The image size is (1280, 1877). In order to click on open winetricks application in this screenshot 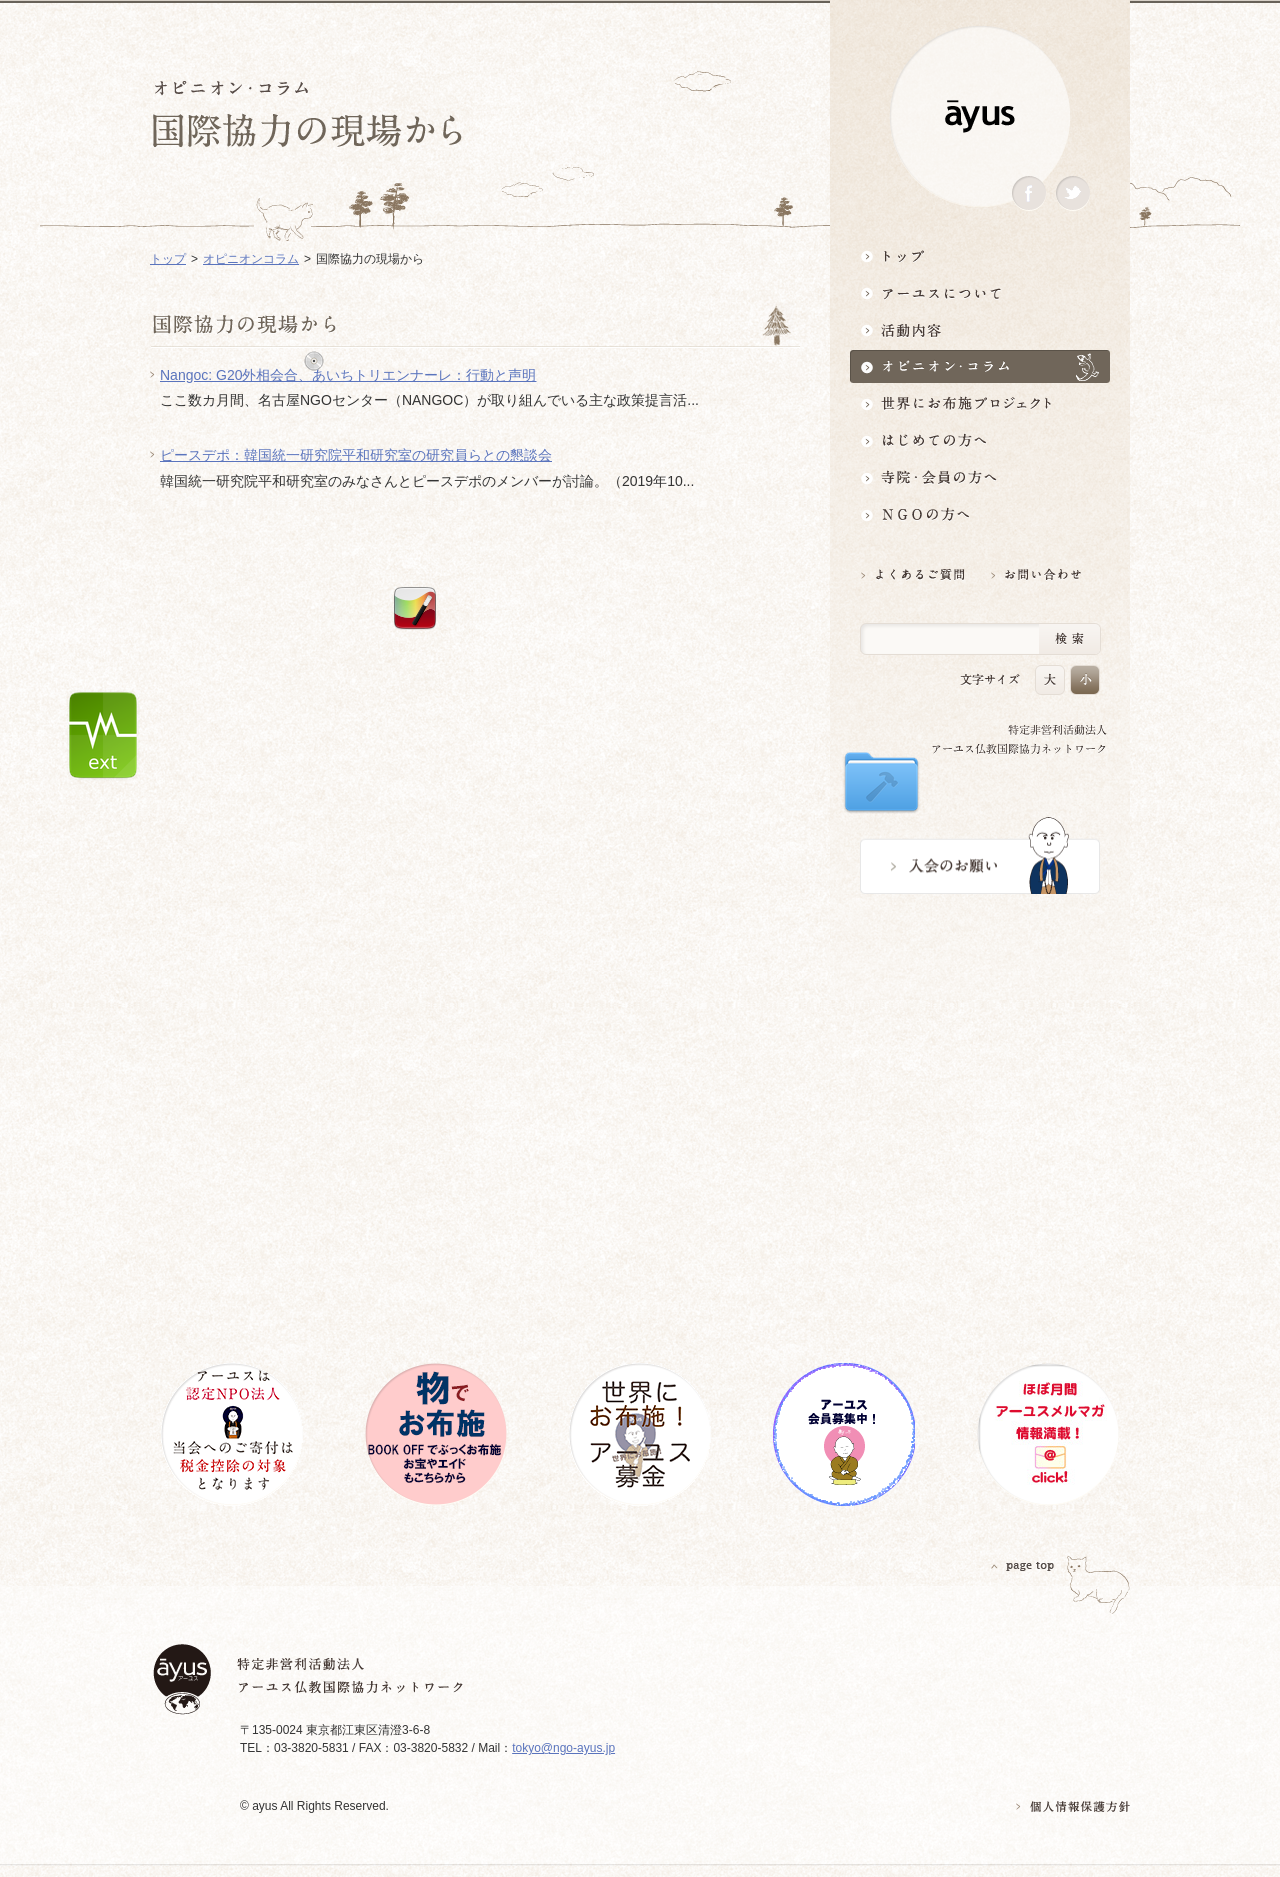, I will do `click(415, 608)`.